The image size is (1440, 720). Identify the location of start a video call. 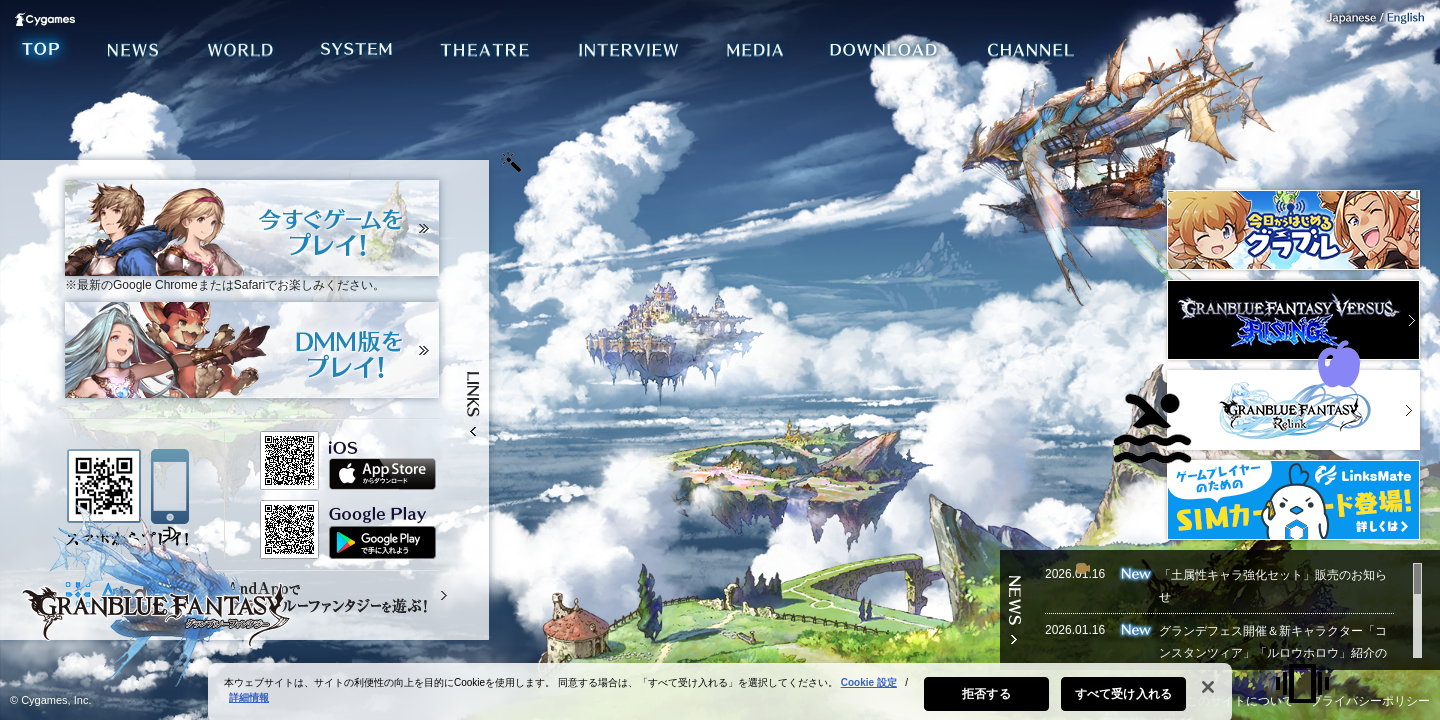
(1083, 568).